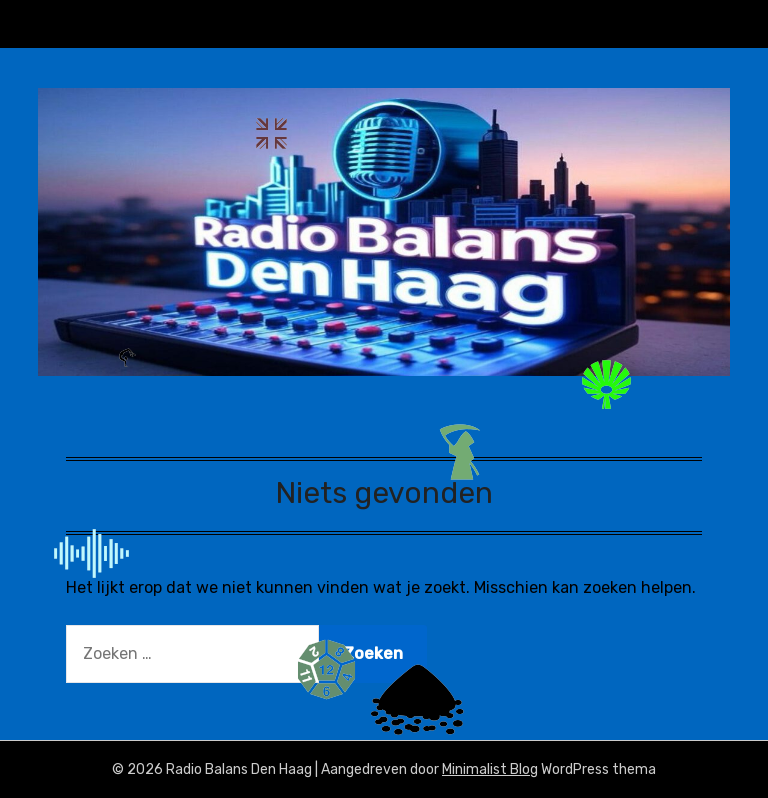 The width and height of the screenshot is (768, 798). Describe the element at coordinates (417, 700) in the screenshot. I see `indicates powder or granular material in inventory` at that location.